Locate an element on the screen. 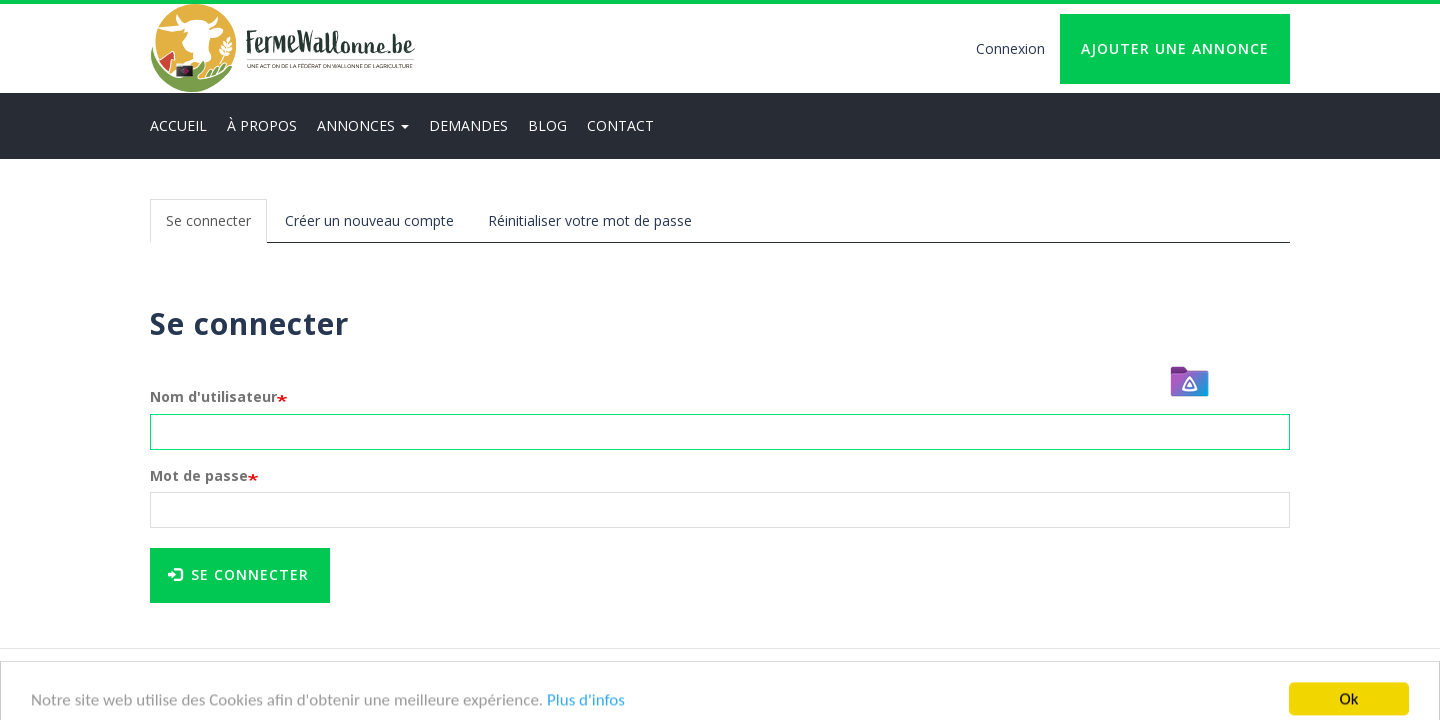  folder containing ActivityPub or federated social media content is located at coordinates (184, 70).